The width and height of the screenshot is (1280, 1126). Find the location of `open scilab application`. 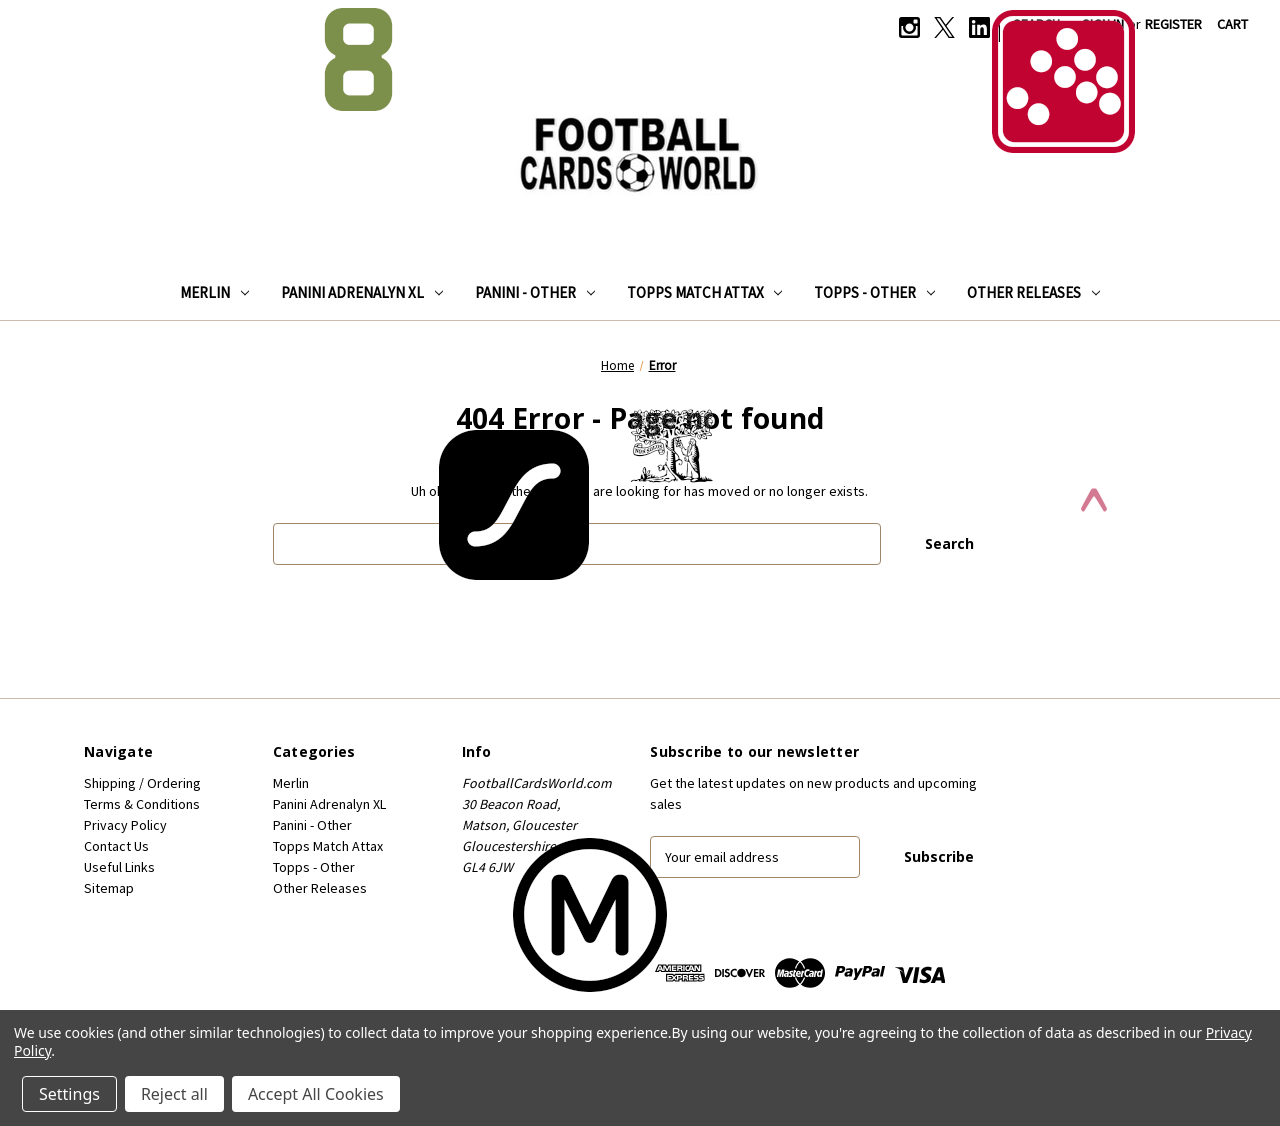

open scilab application is located at coordinates (1063, 81).